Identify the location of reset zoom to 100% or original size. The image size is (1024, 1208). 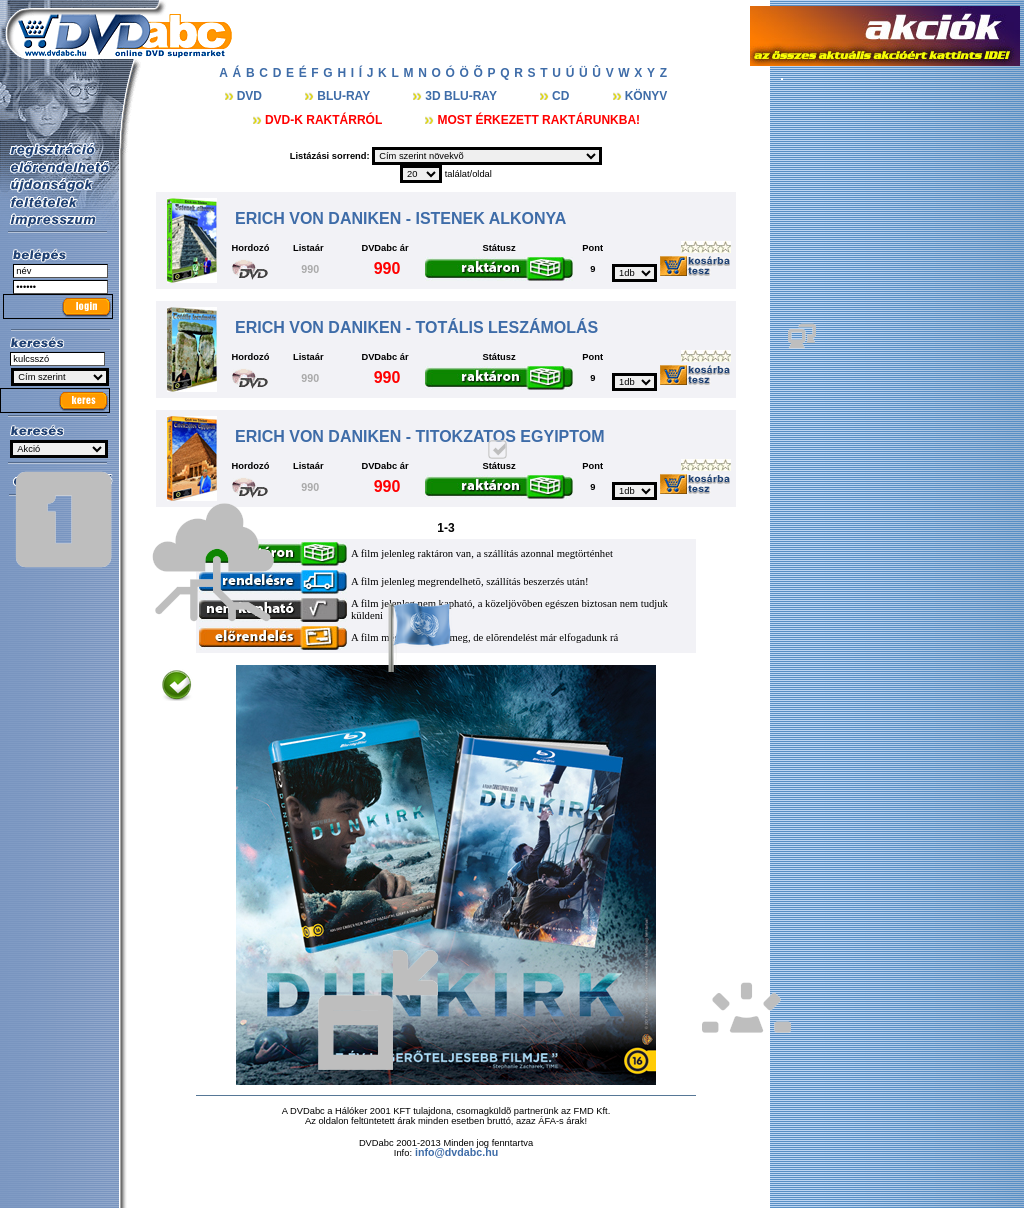
(63, 519).